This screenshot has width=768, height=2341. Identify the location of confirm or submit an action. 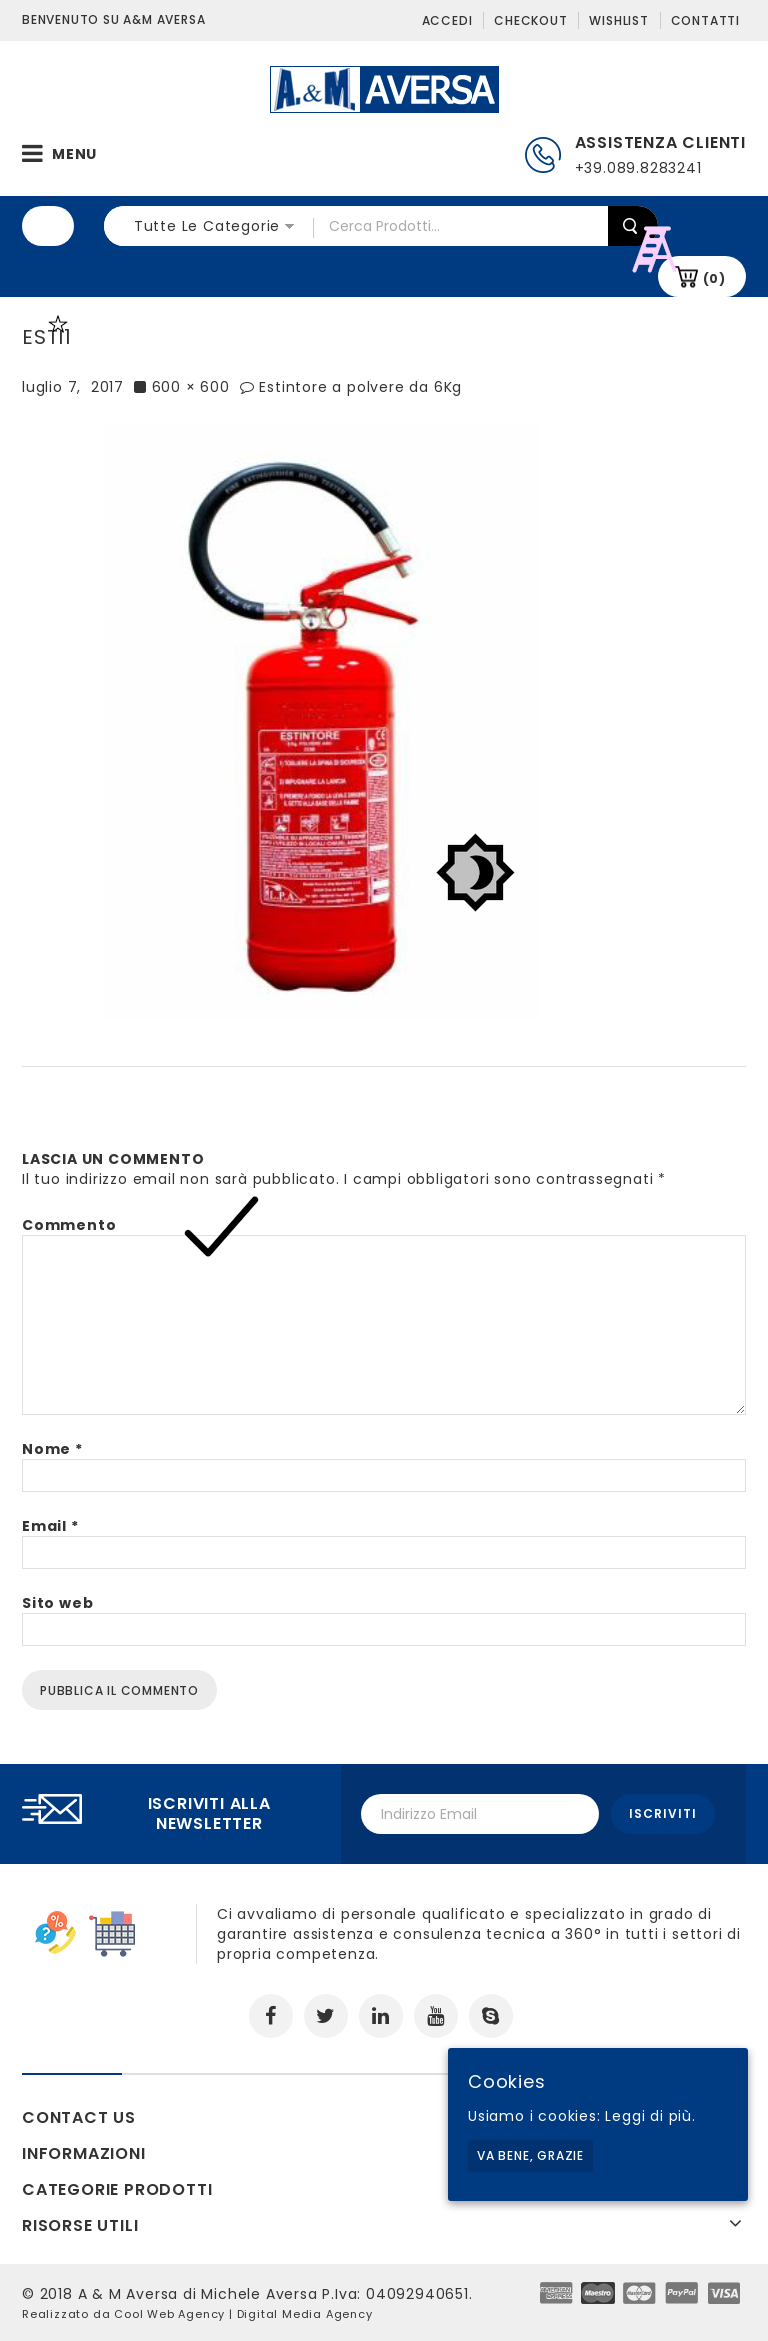
(221, 1226).